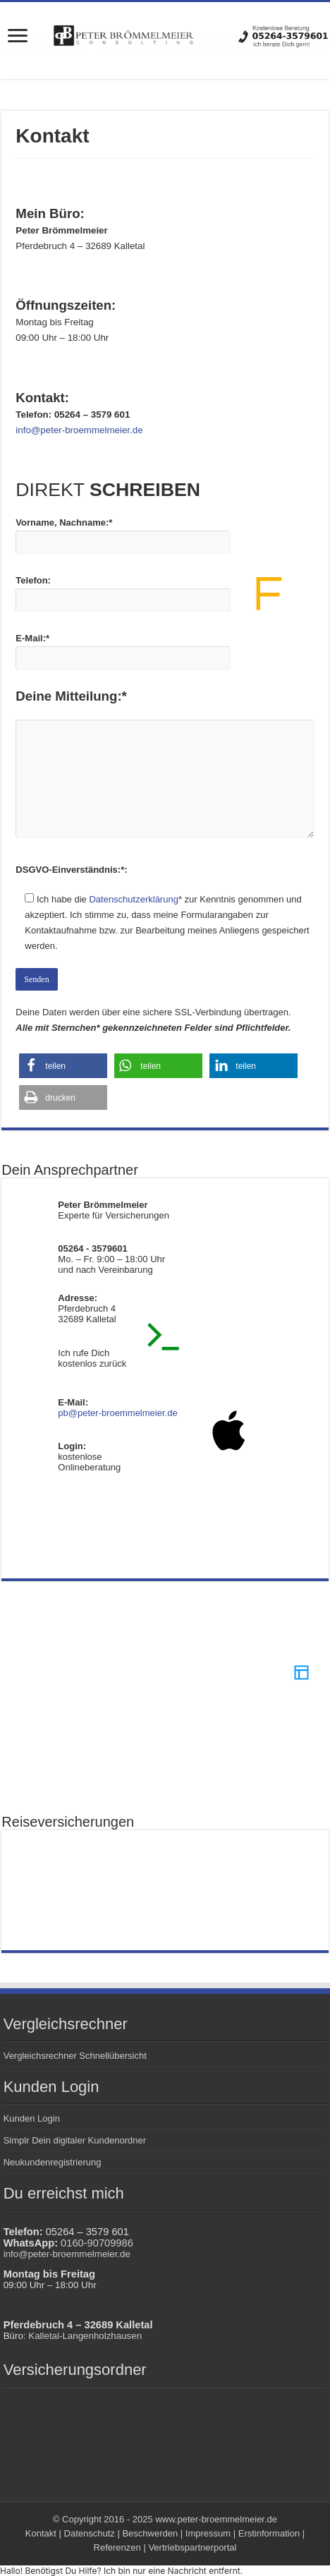 The height and width of the screenshot is (2576, 330). Describe the element at coordinates (268, 593) in the screenshot. I see `switch to monospace font` at that location.